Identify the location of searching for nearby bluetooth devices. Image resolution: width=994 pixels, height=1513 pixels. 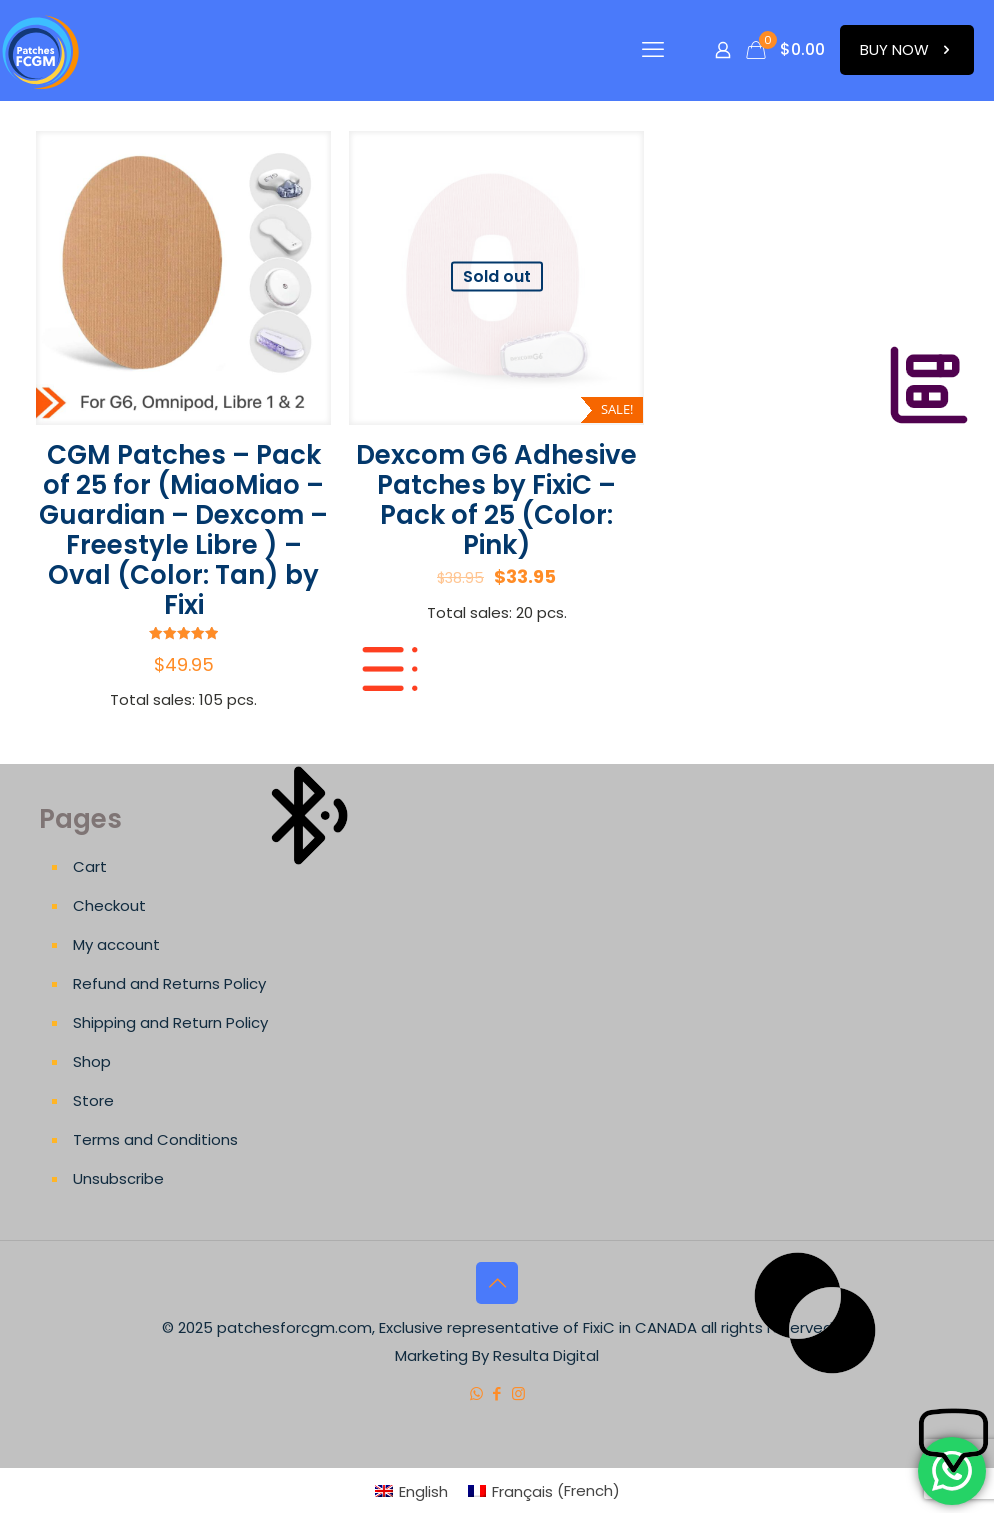
(298, 815).